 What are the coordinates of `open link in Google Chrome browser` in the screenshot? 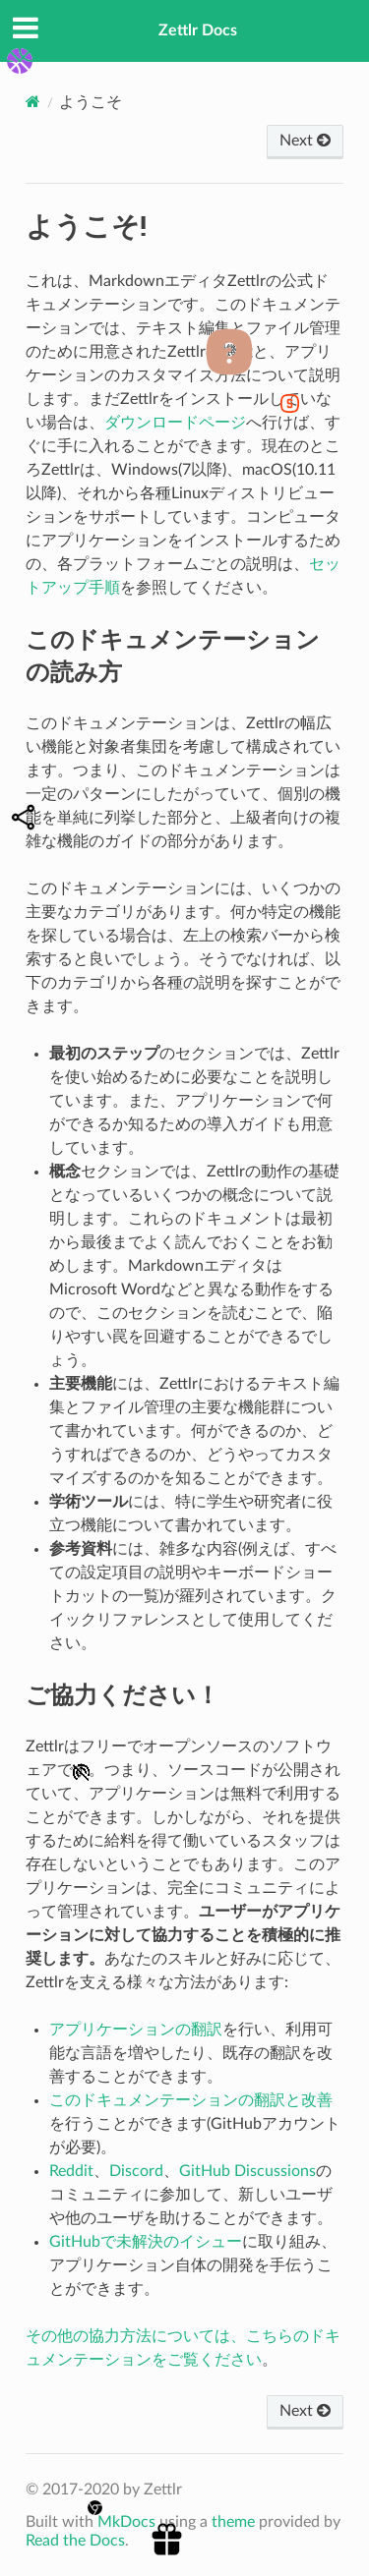 It's located at (94, 2507).